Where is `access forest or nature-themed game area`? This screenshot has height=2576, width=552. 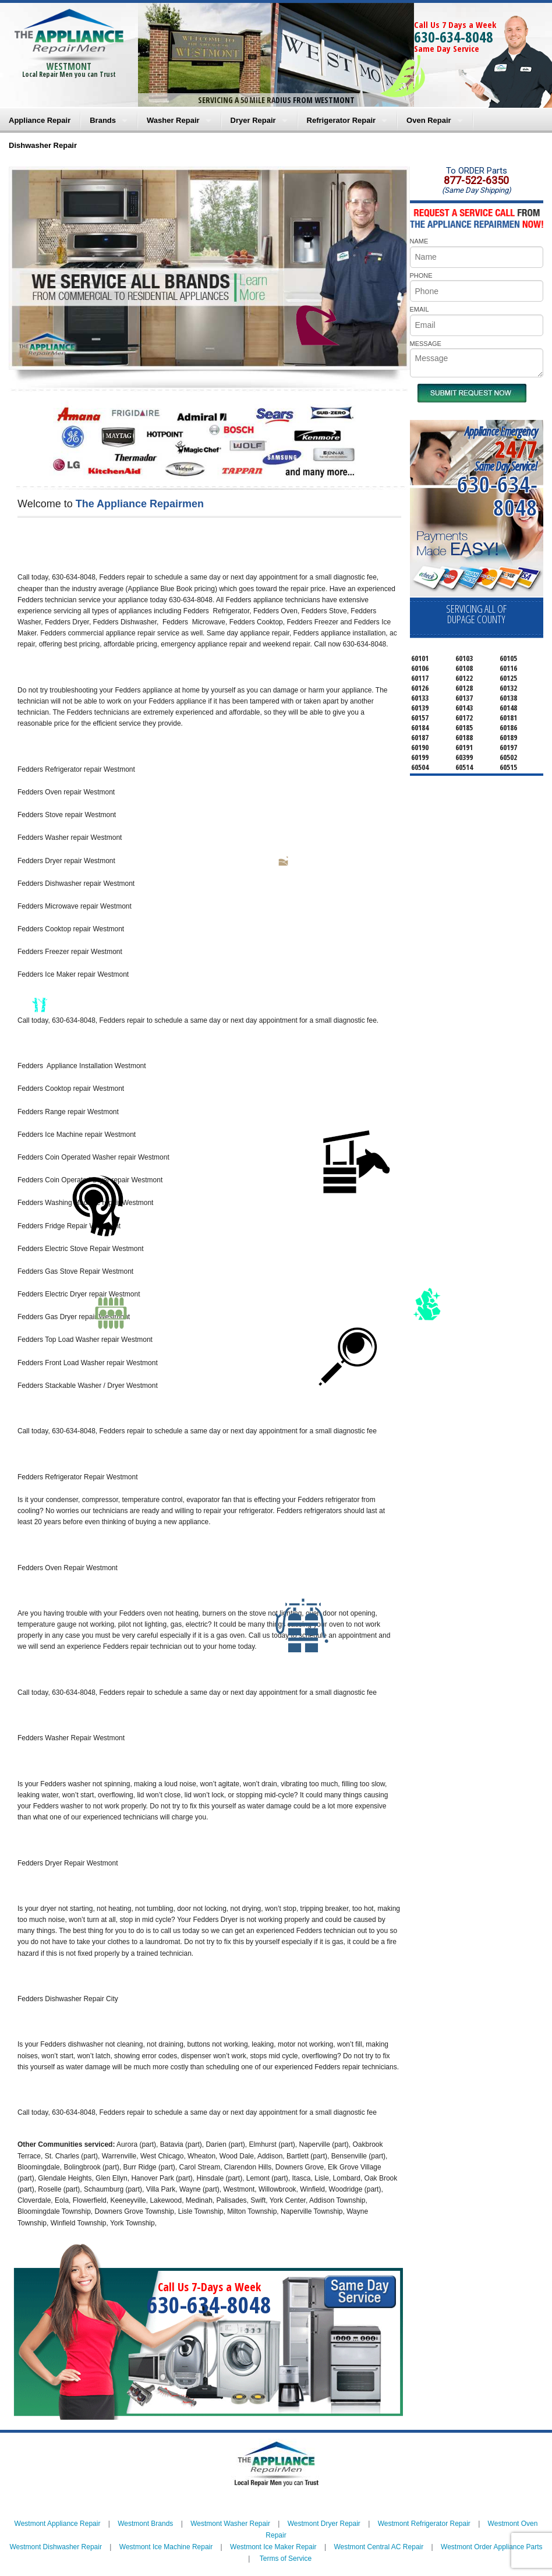 access forest or nature-themed game area is located at coordinates (40, 1005).